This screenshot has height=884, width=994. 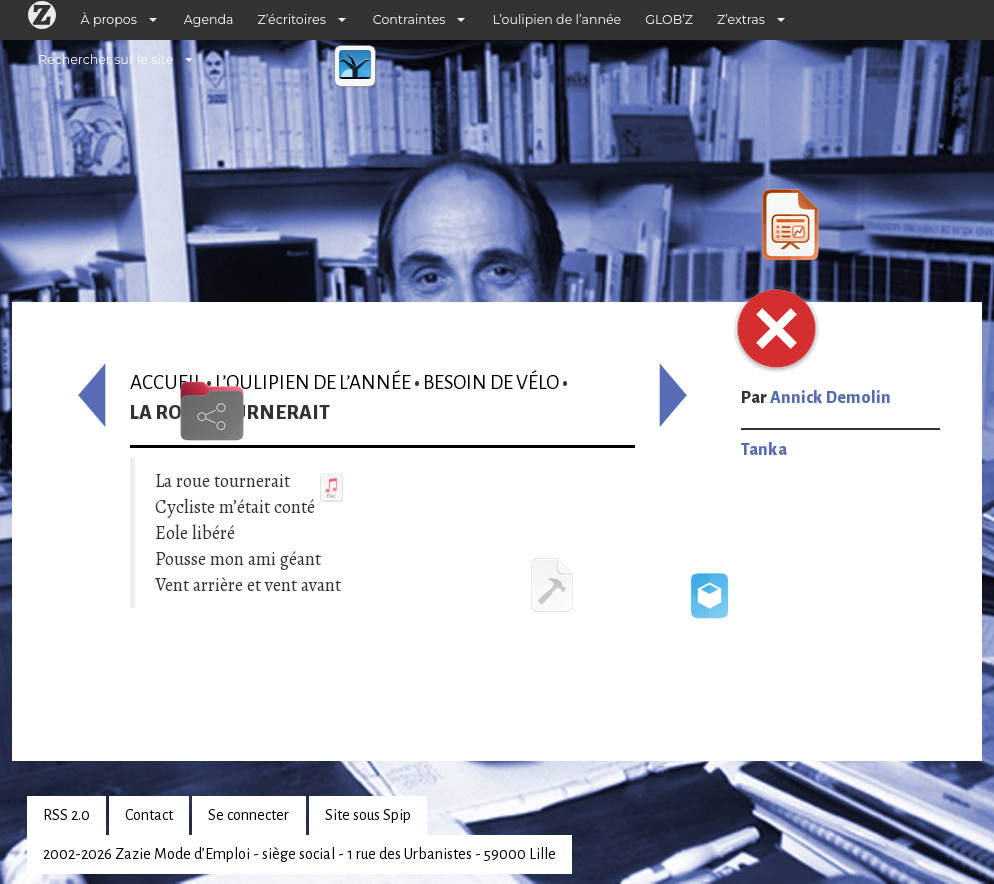 I want to click on indicates a file or item that cannot be read or accessed, so click(x=776, y=328).